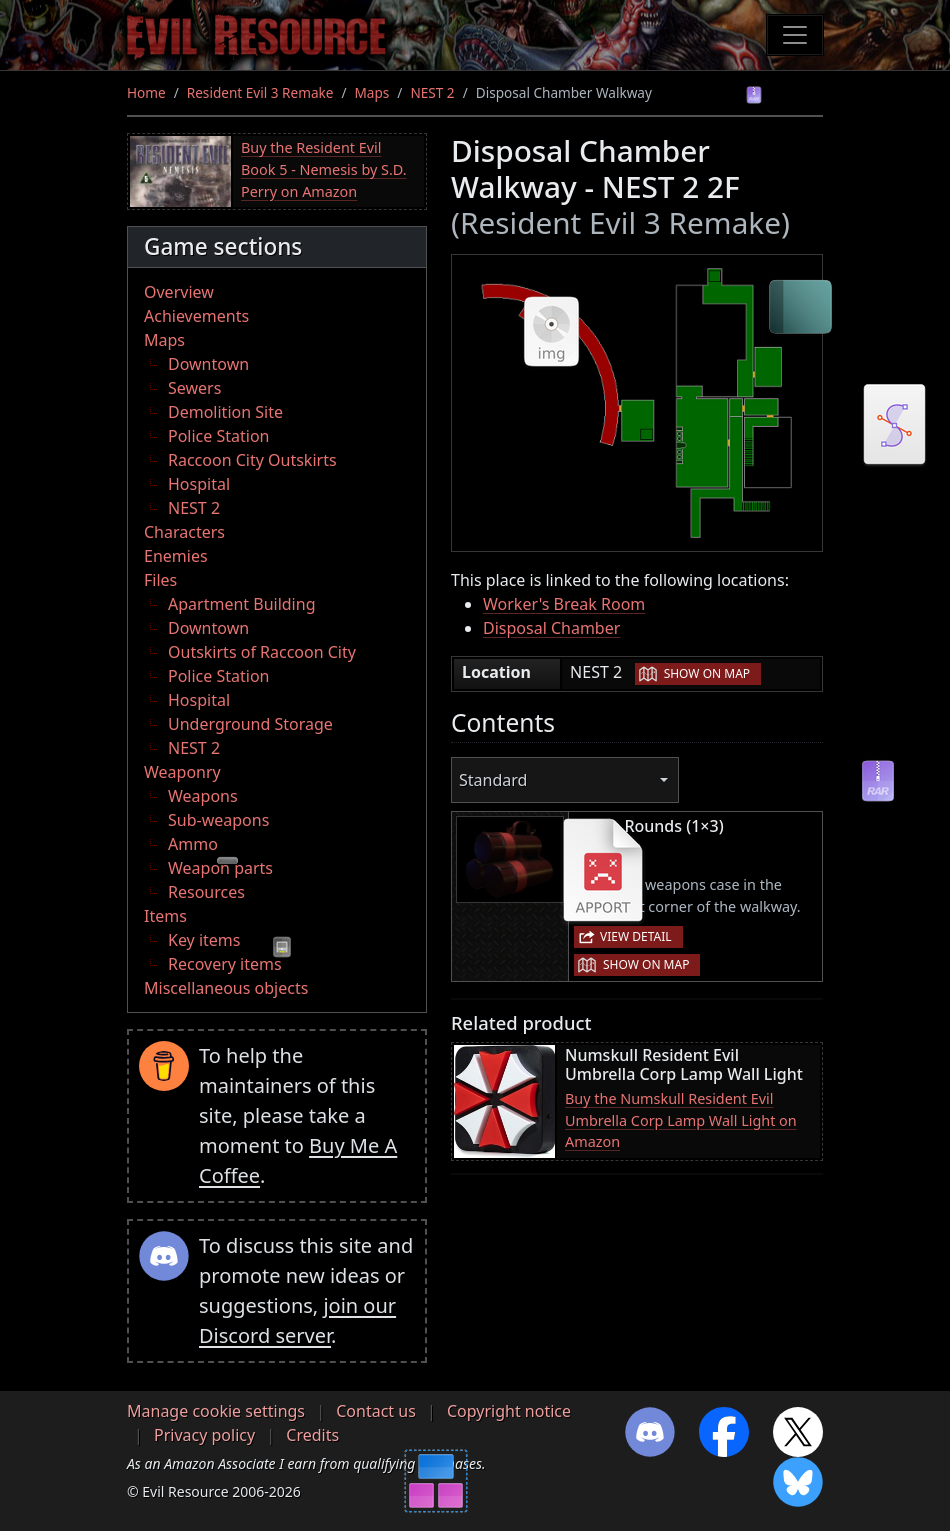  I want to click on access the desktop folder, so click(800, 304).